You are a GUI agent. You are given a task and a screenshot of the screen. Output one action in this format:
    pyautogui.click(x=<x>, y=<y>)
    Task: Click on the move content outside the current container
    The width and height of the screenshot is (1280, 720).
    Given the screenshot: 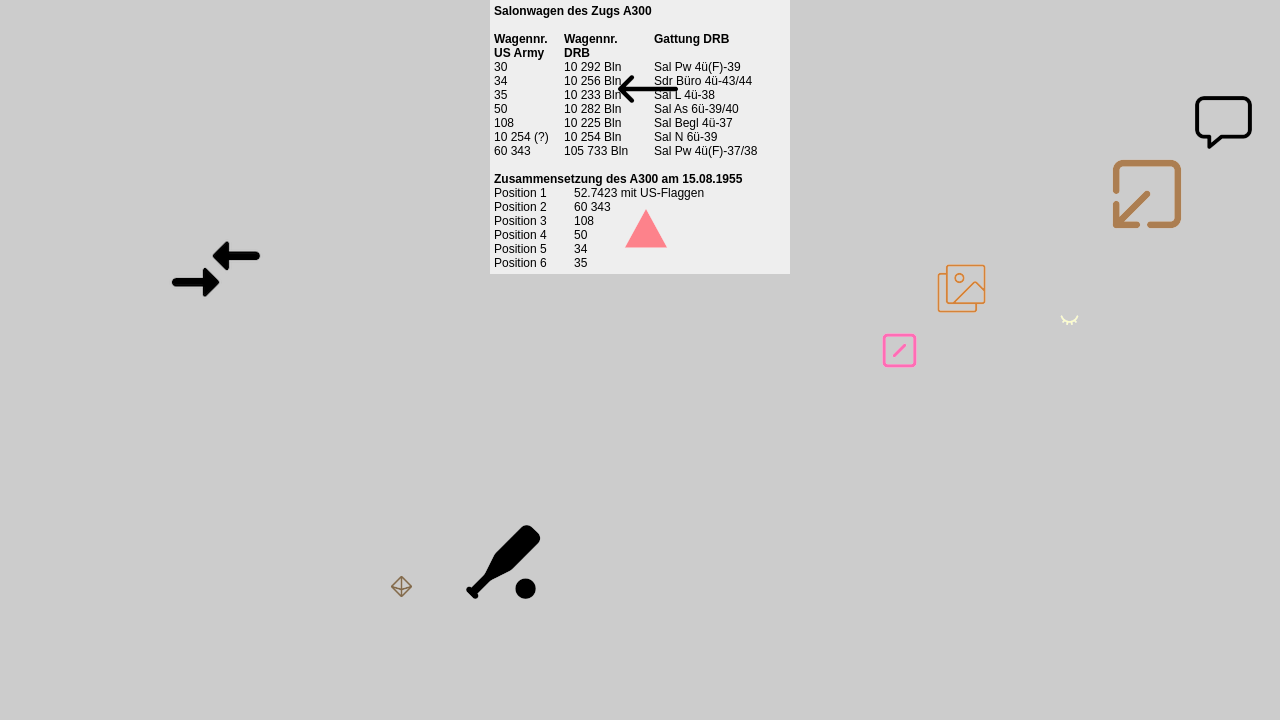 What is the action you would take?
    pyautogui.click(x=1147, y=194)
    